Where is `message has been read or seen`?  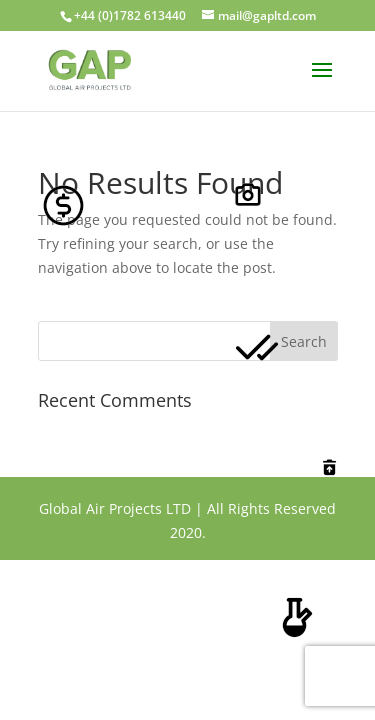
message has been read or seen is located at coordinates (257, 348).